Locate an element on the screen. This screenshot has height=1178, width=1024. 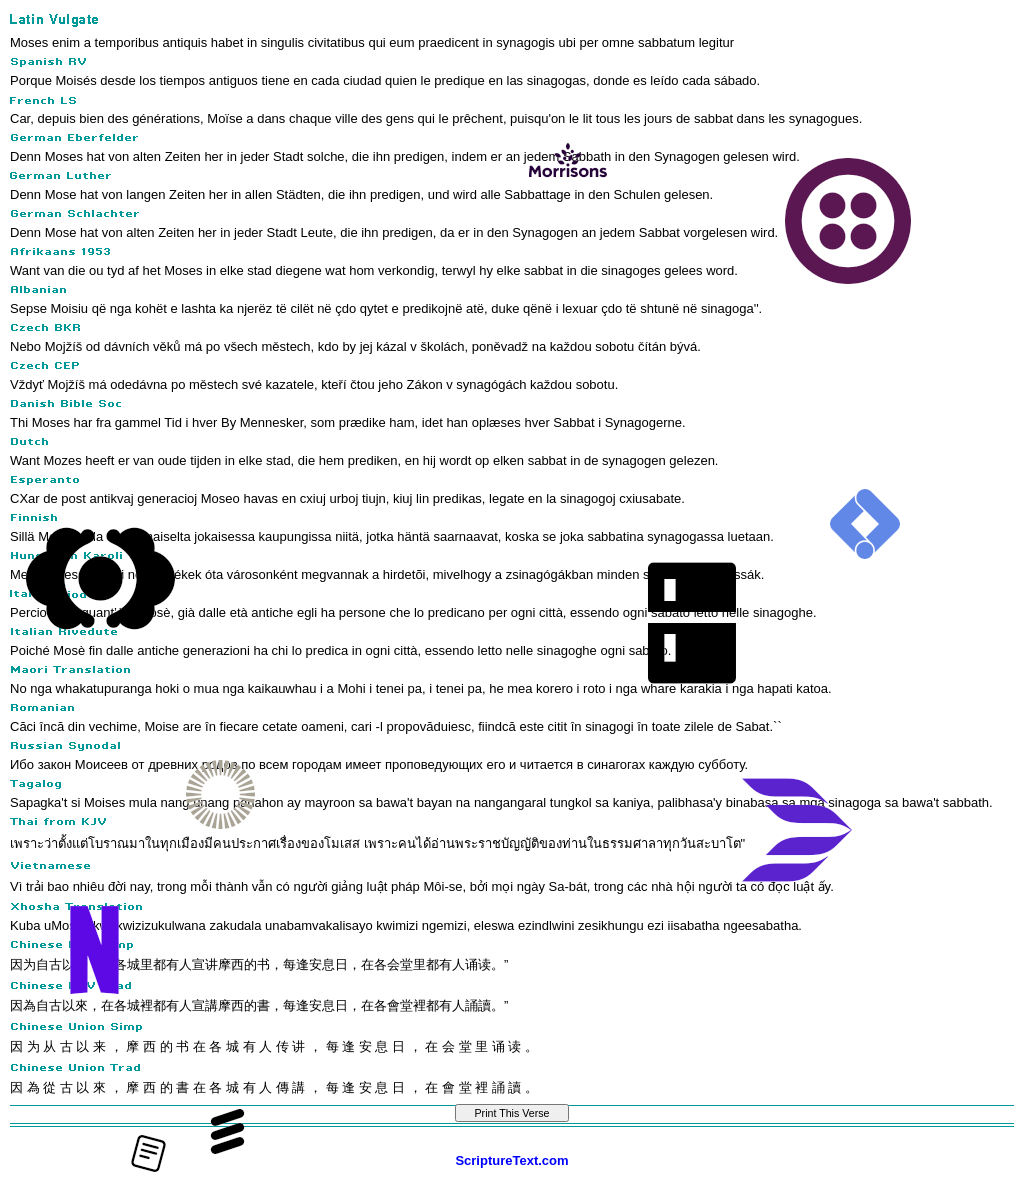
bombardier company logo is located at coordinates (797, 830).